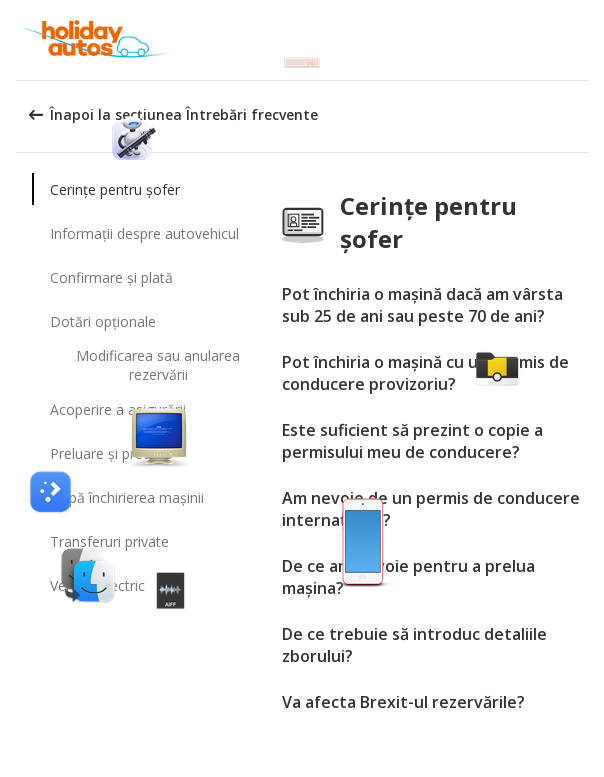  Describe the element at coordinates (170, 591) in the screenshot. I see `an AIFF audio file in GarageBand or Logic Pro` at that location.